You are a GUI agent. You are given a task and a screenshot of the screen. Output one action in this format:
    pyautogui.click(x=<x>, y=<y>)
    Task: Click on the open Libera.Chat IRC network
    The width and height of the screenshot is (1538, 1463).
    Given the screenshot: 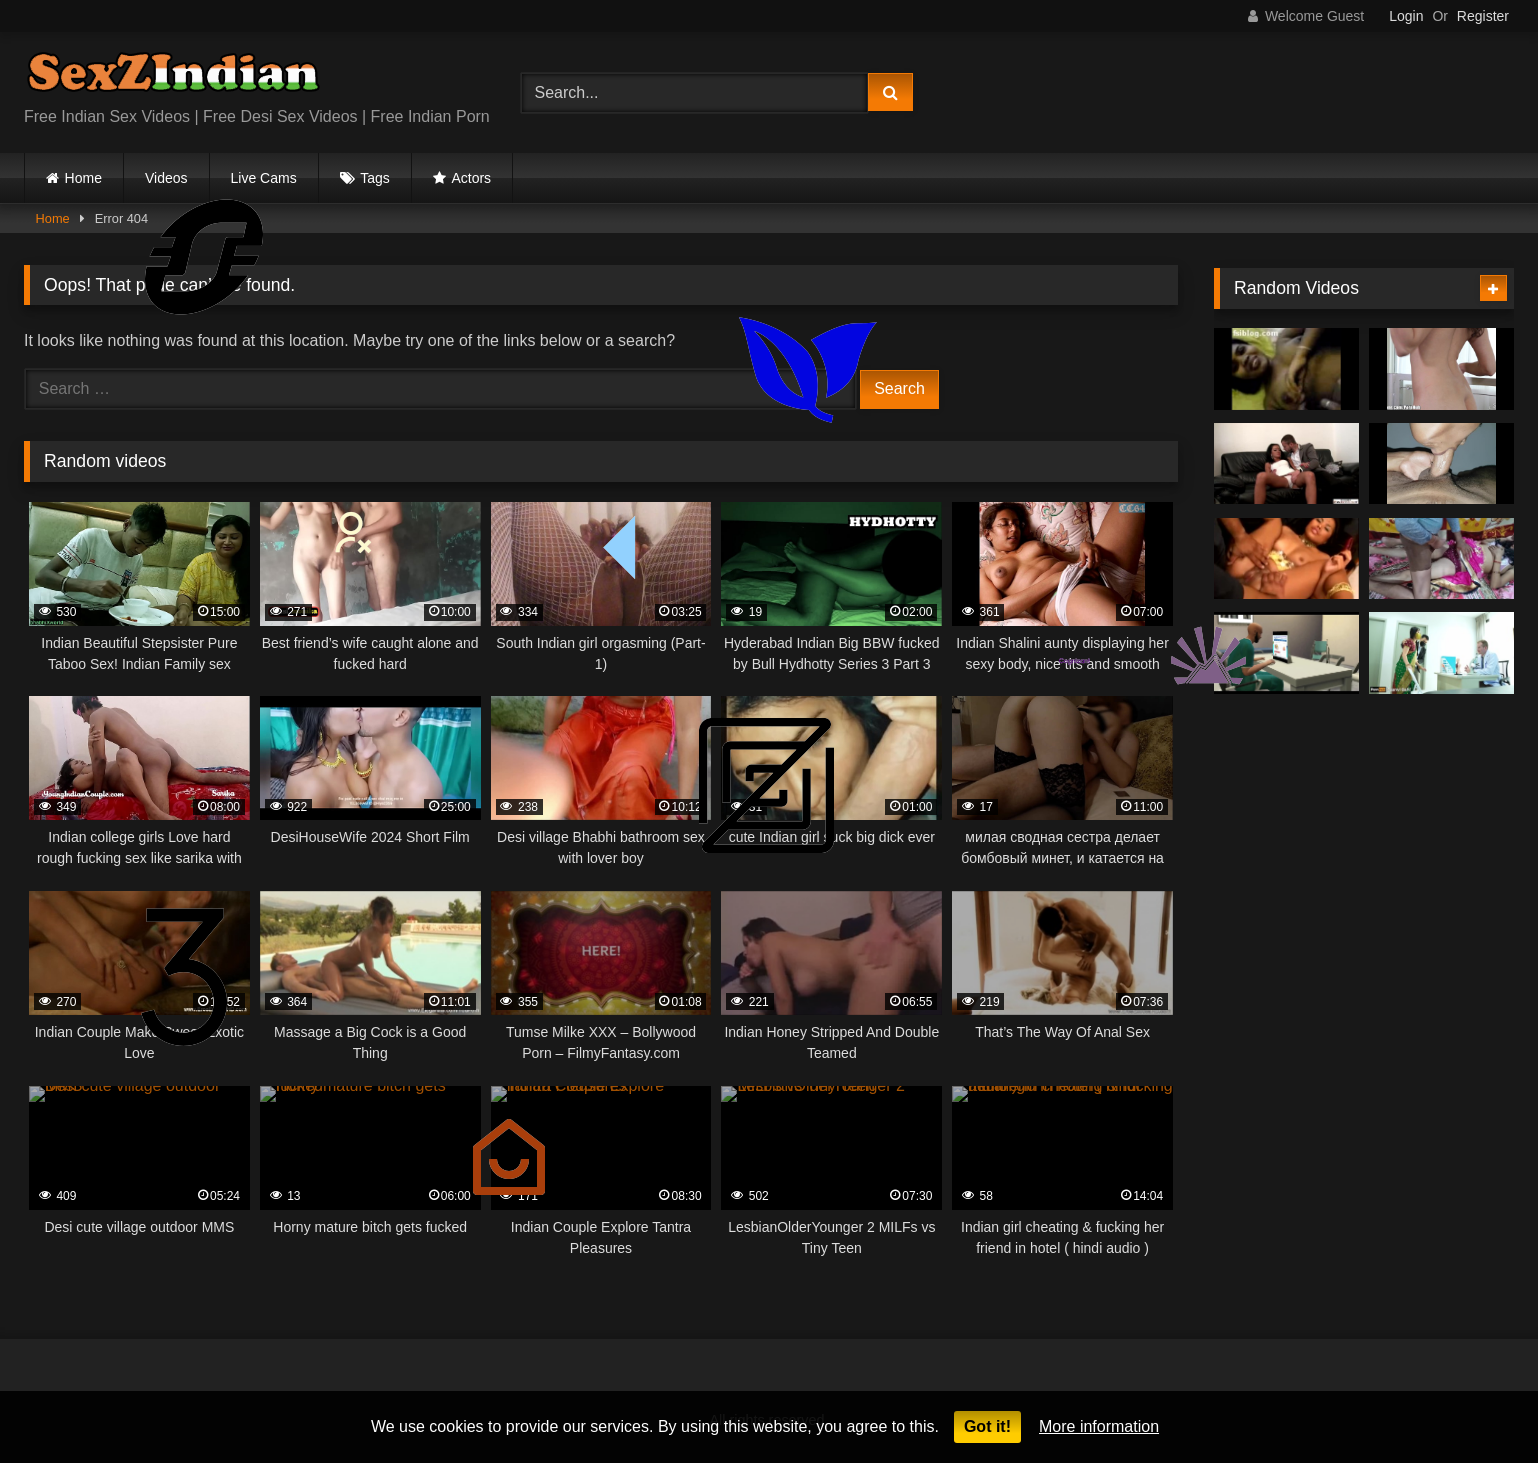 What is the action you would take?
    pyautogui.click(x=1208, y=655)
    